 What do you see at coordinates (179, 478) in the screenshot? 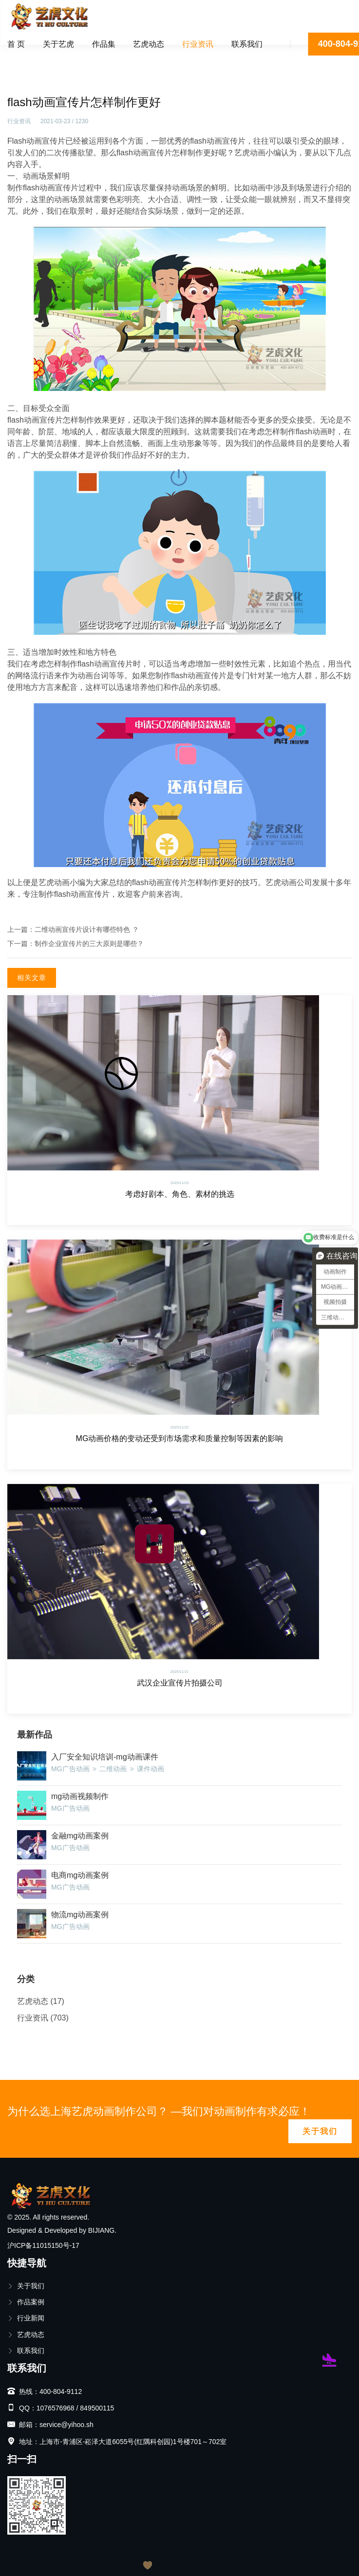
I see `turn off or shut down the device` at bounding box center [179, 478].